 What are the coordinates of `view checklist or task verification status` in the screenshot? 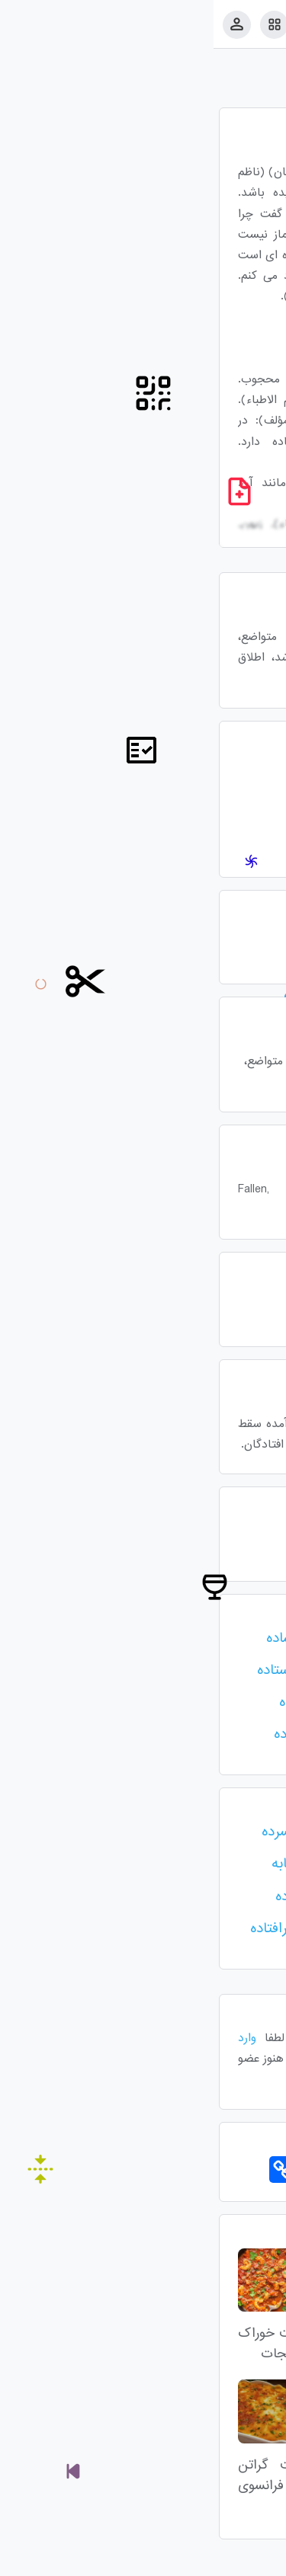 It's located at (141, 750).